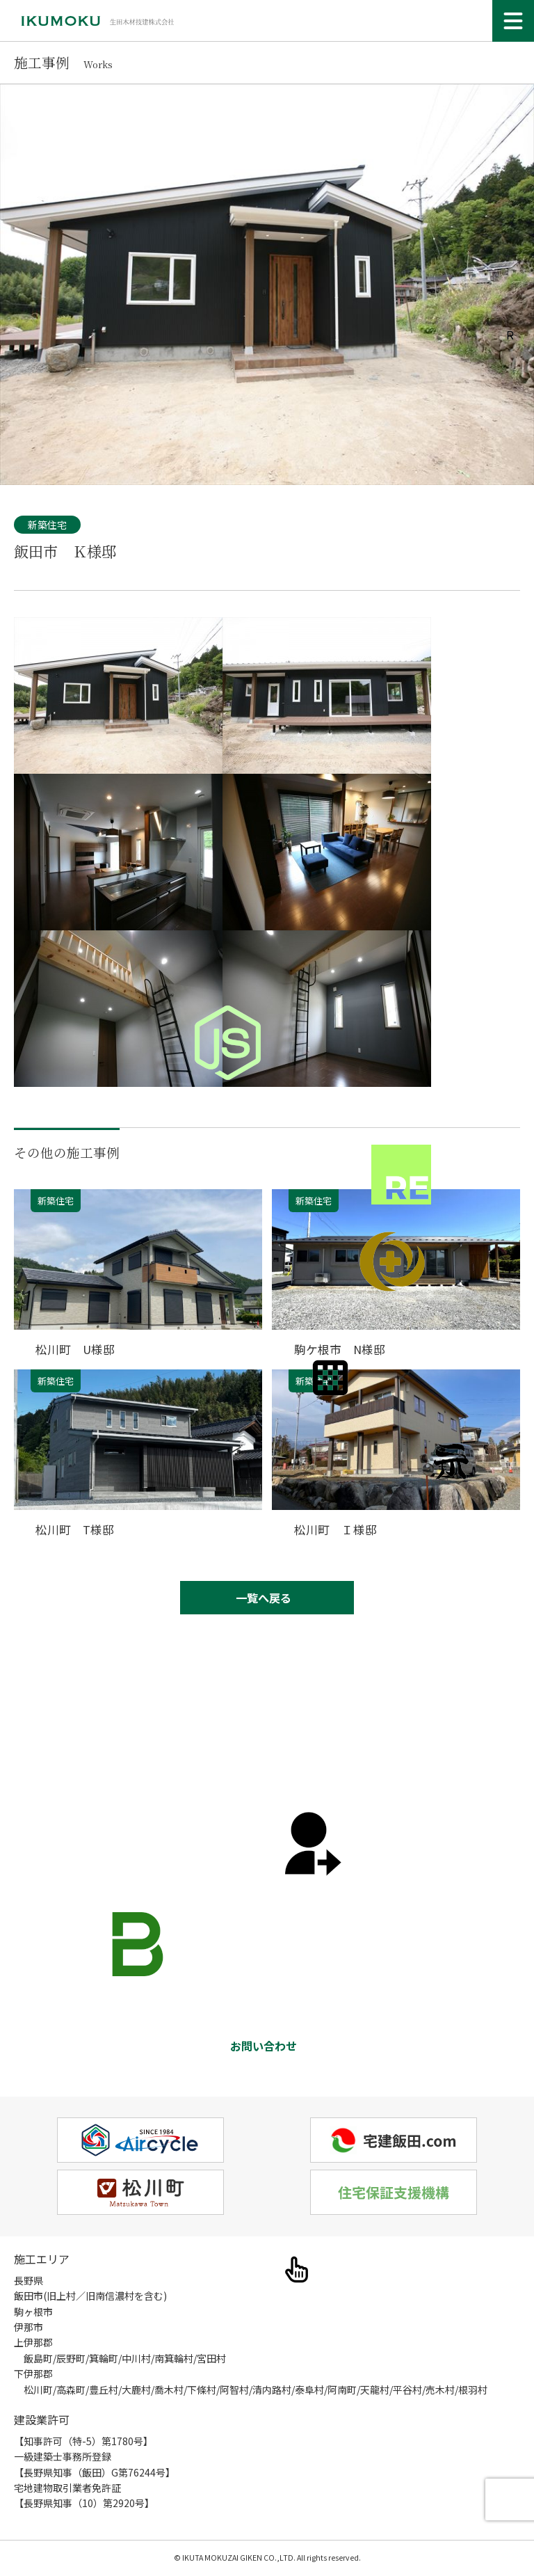 Image resolution: width=534 pixels, height=2576 pixels. Describe the element at coordinates (392, 1262) in the screenshot. I see `medrt brand logo` at that location.